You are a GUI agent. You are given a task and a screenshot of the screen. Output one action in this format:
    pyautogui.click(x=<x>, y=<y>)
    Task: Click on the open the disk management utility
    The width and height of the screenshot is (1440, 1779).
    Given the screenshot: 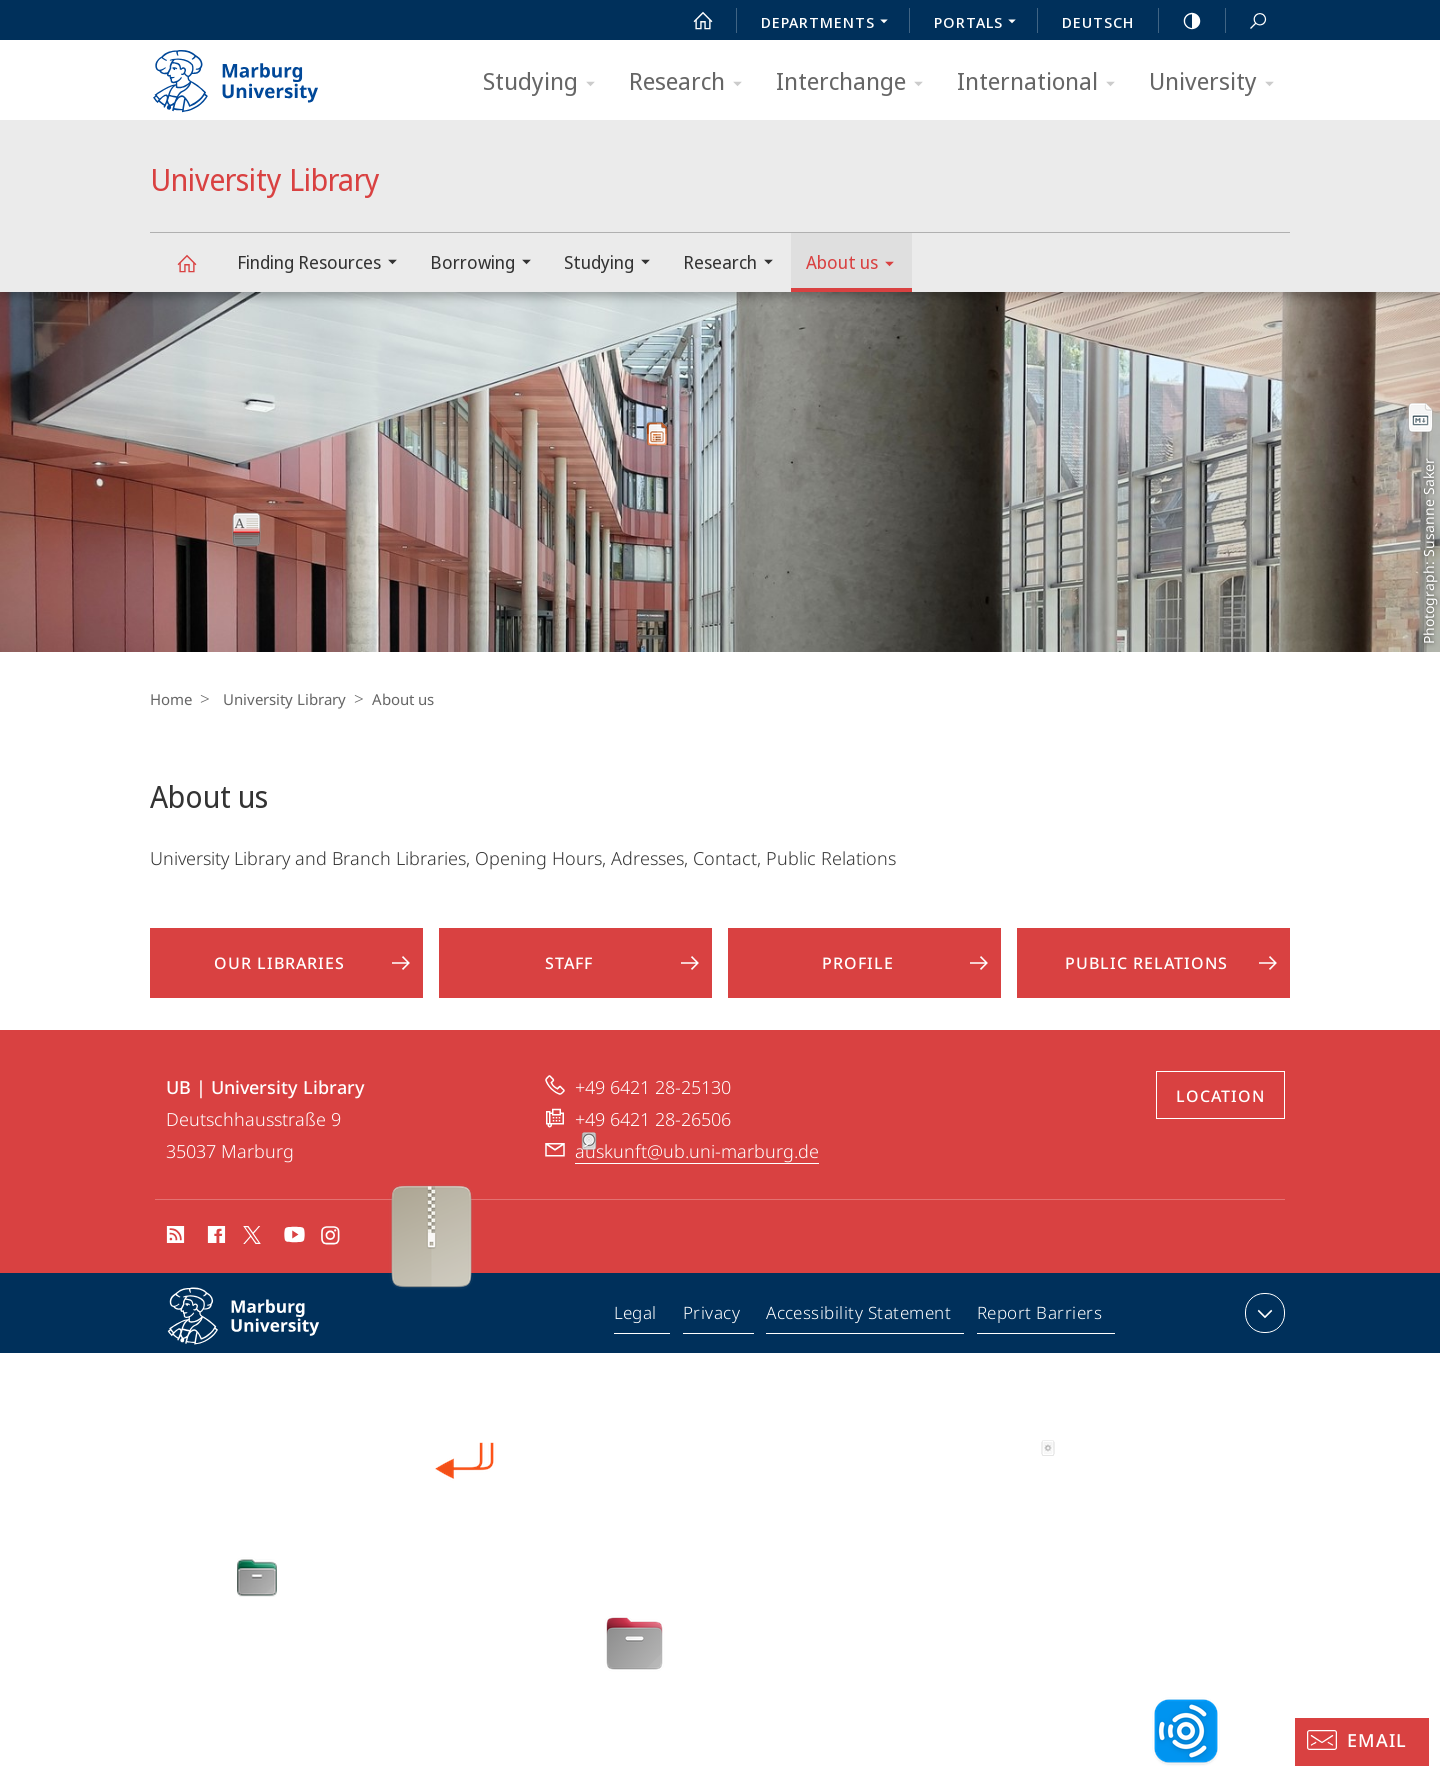 What is the action you would take?
    pyautogui.click(x=589, y=1141)
    